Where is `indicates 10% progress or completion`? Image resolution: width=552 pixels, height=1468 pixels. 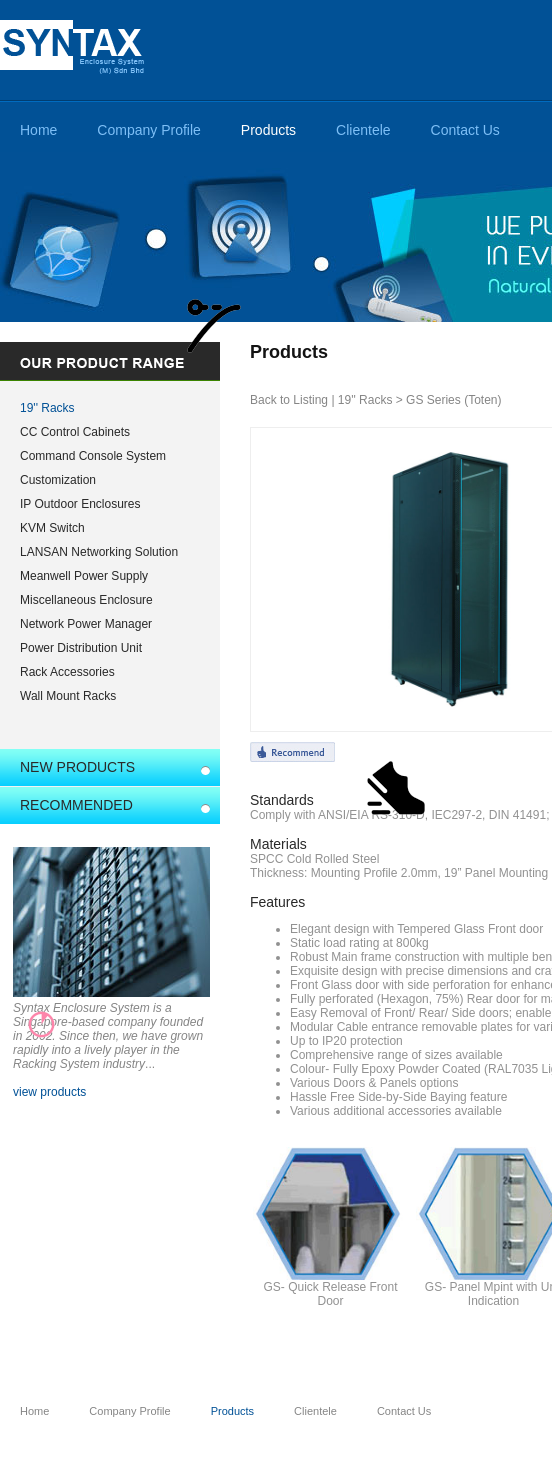
indicates 10% progress or completion is located at coordinates (41, 1024).